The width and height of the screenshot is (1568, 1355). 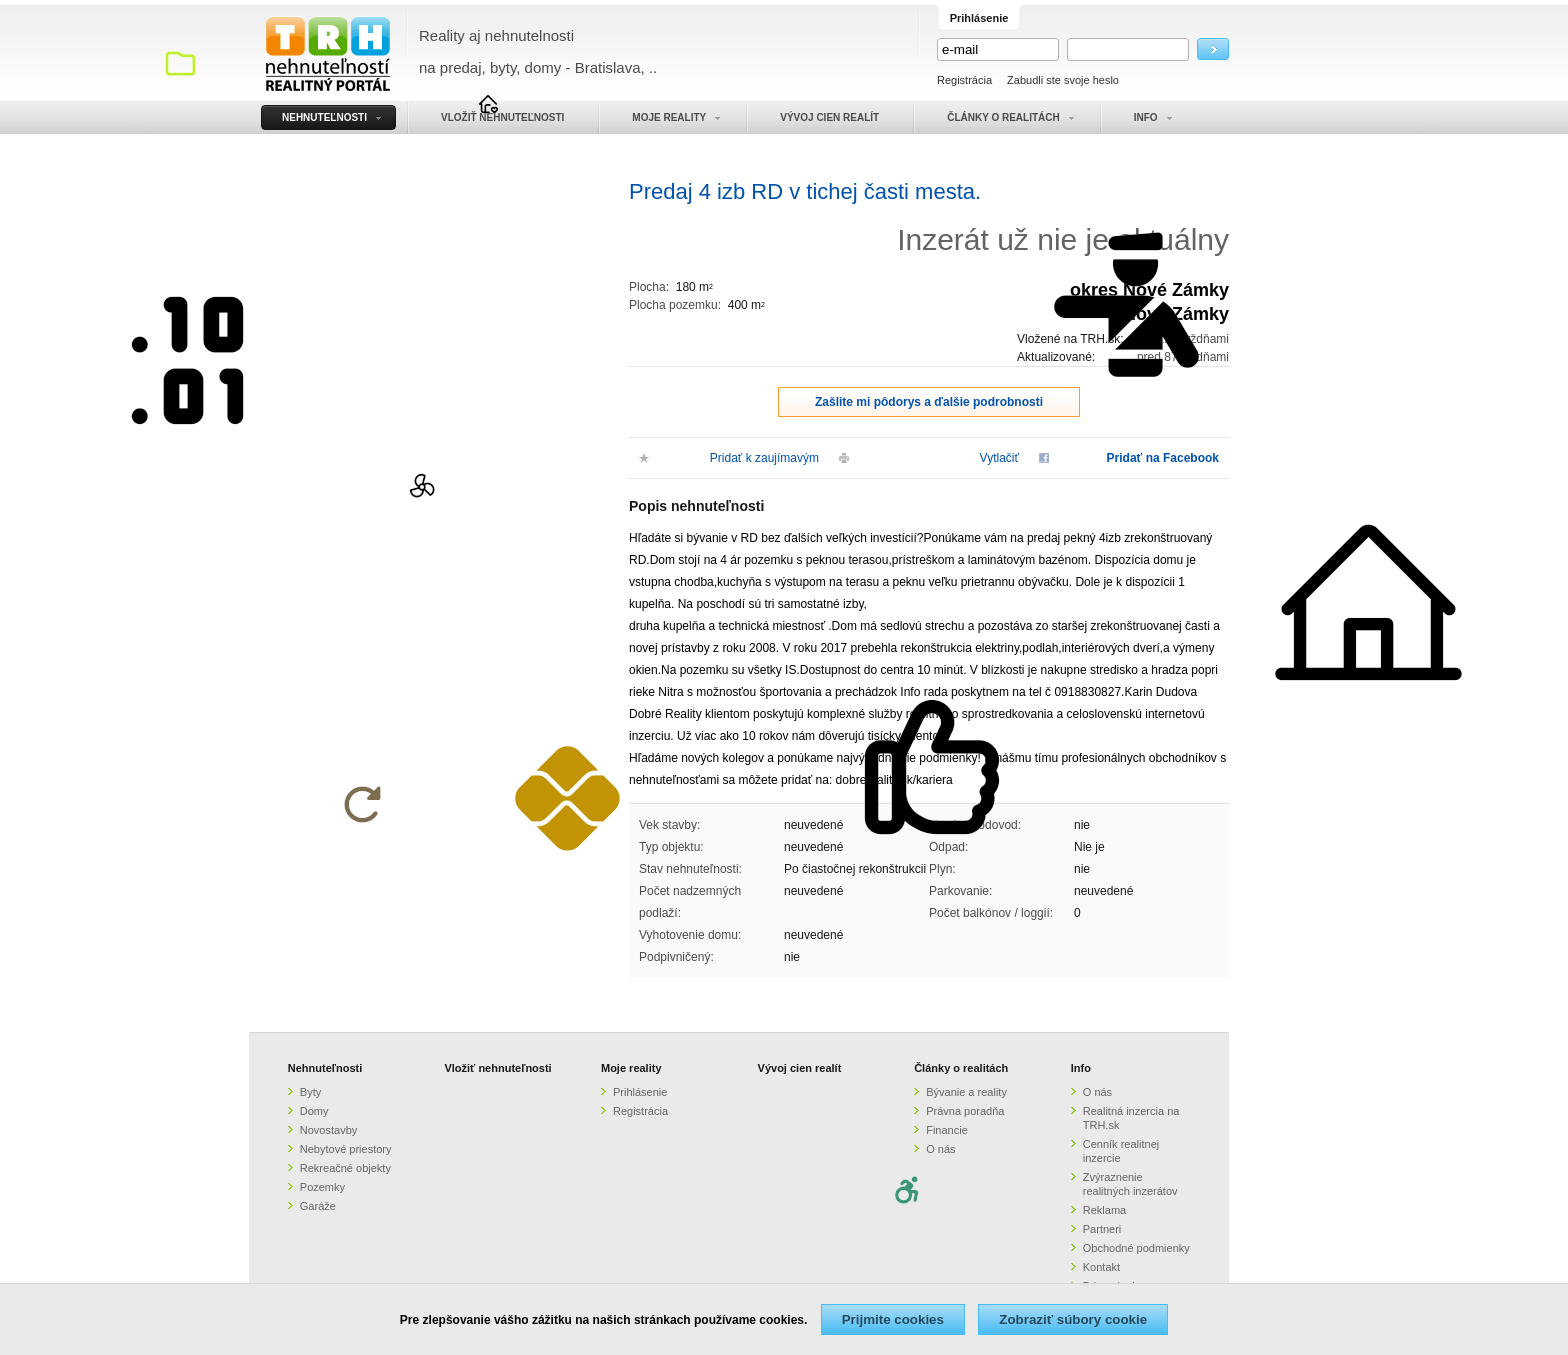 I want to click on redo the last action, so click(x=362, y=804).